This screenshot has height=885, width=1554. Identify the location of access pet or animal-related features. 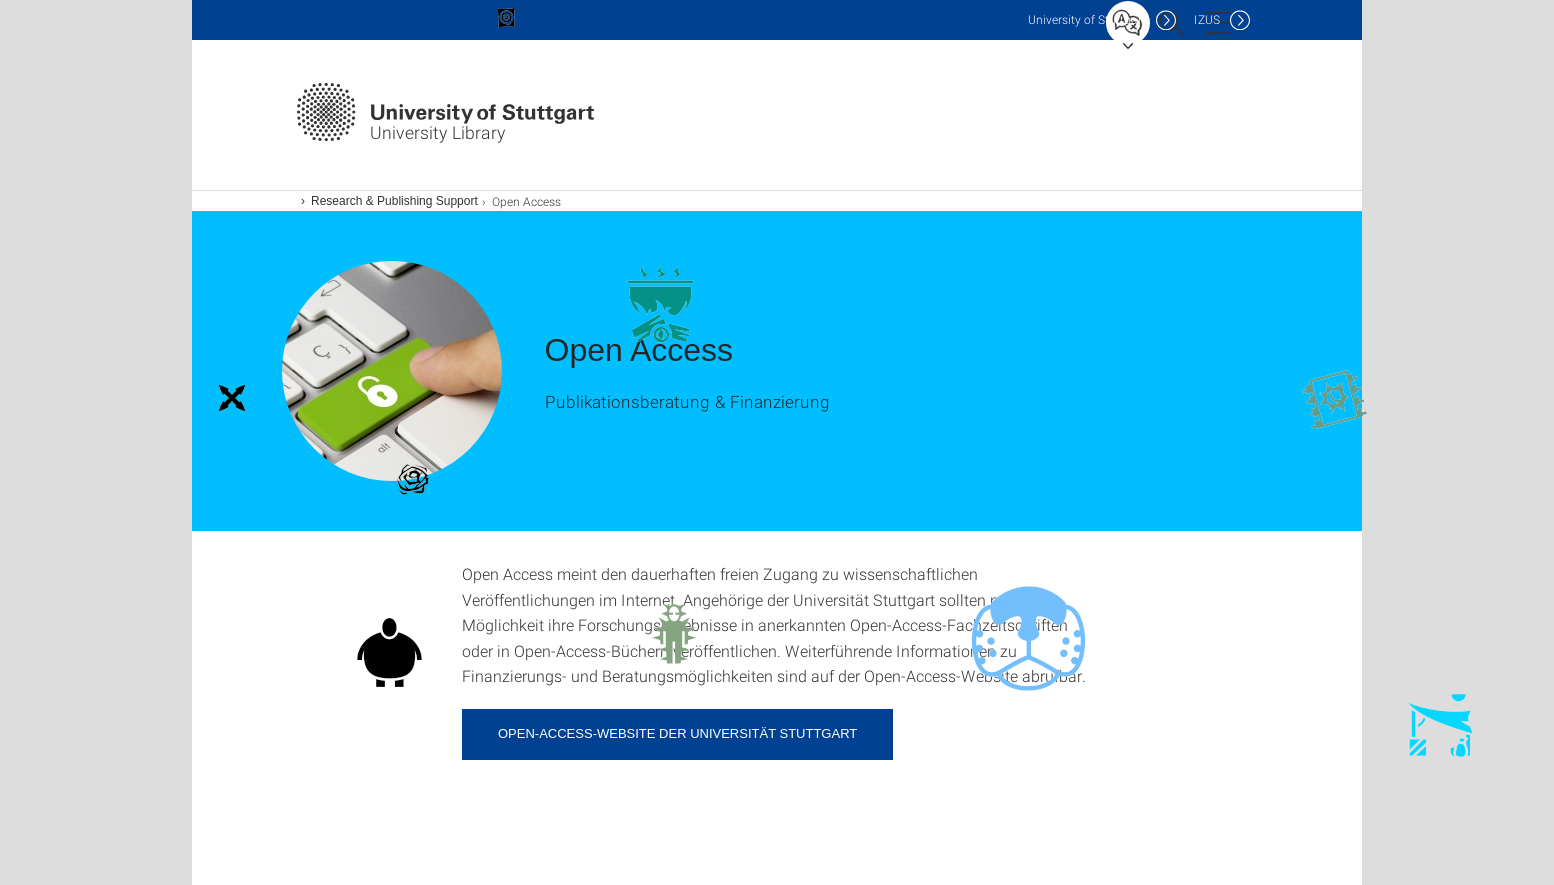
(1028, 638).